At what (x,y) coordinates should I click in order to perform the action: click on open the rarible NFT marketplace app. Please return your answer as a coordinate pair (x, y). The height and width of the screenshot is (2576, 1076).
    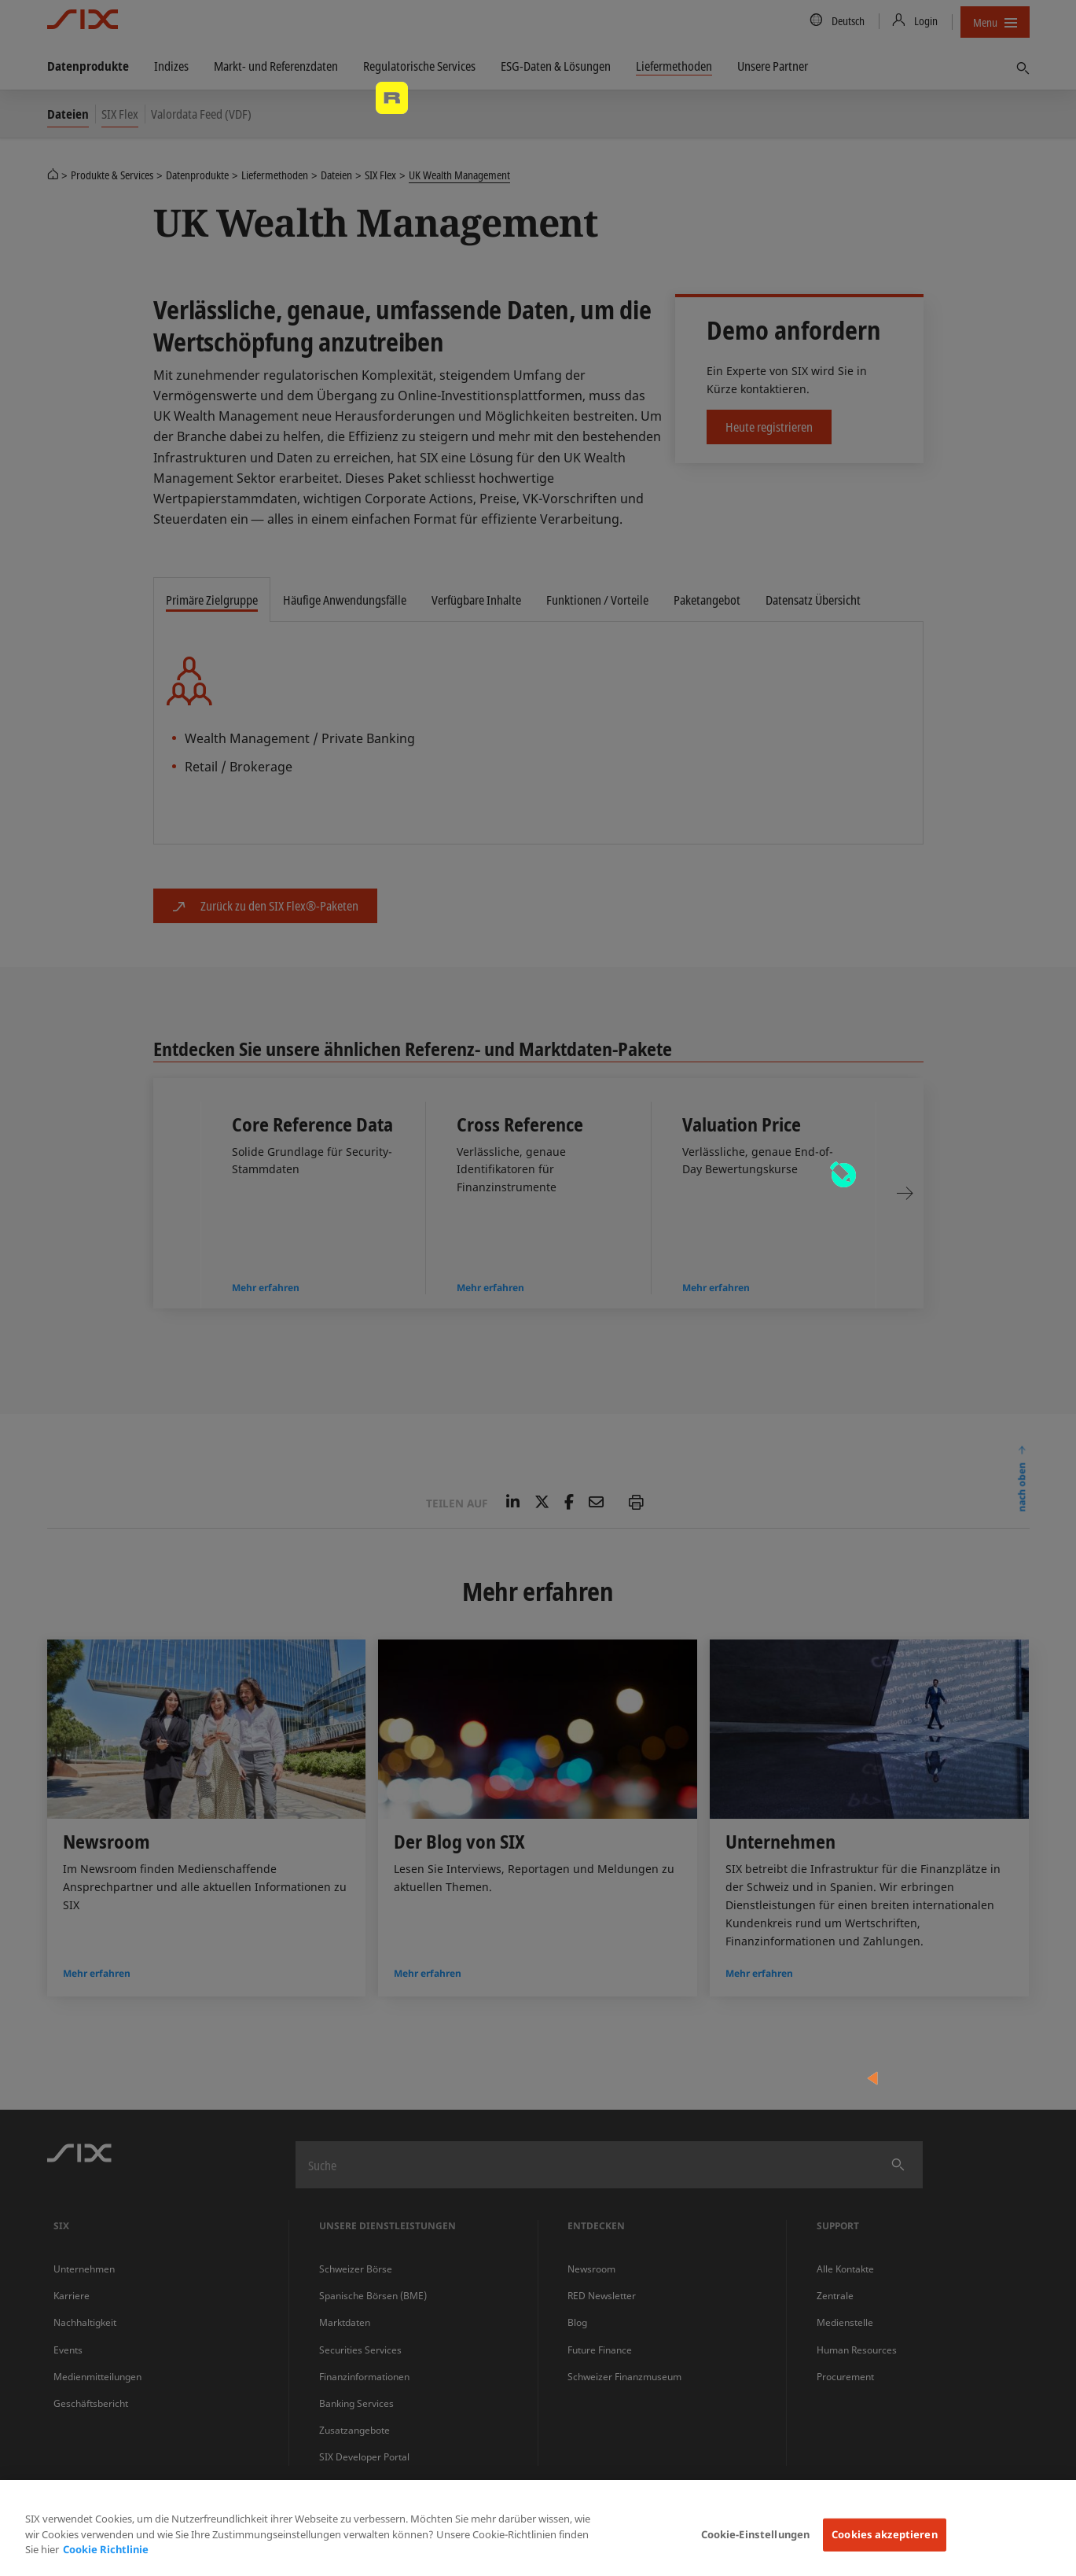
    Looking at the image, I should click on (391, 98).